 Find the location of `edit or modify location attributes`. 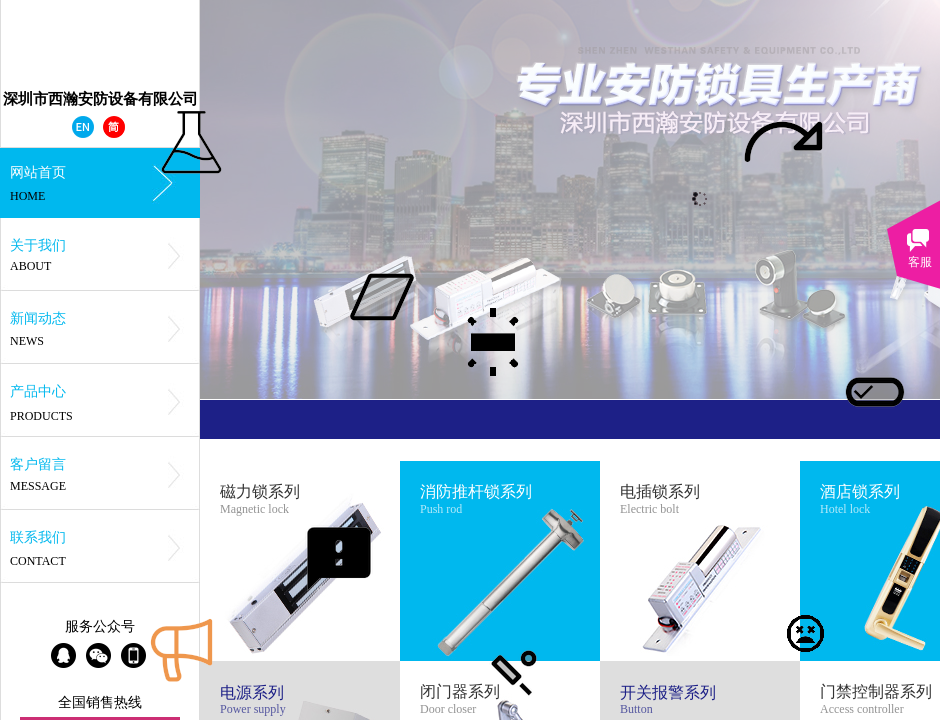

edit or modify location attributes is located at coordinates (875, 392).